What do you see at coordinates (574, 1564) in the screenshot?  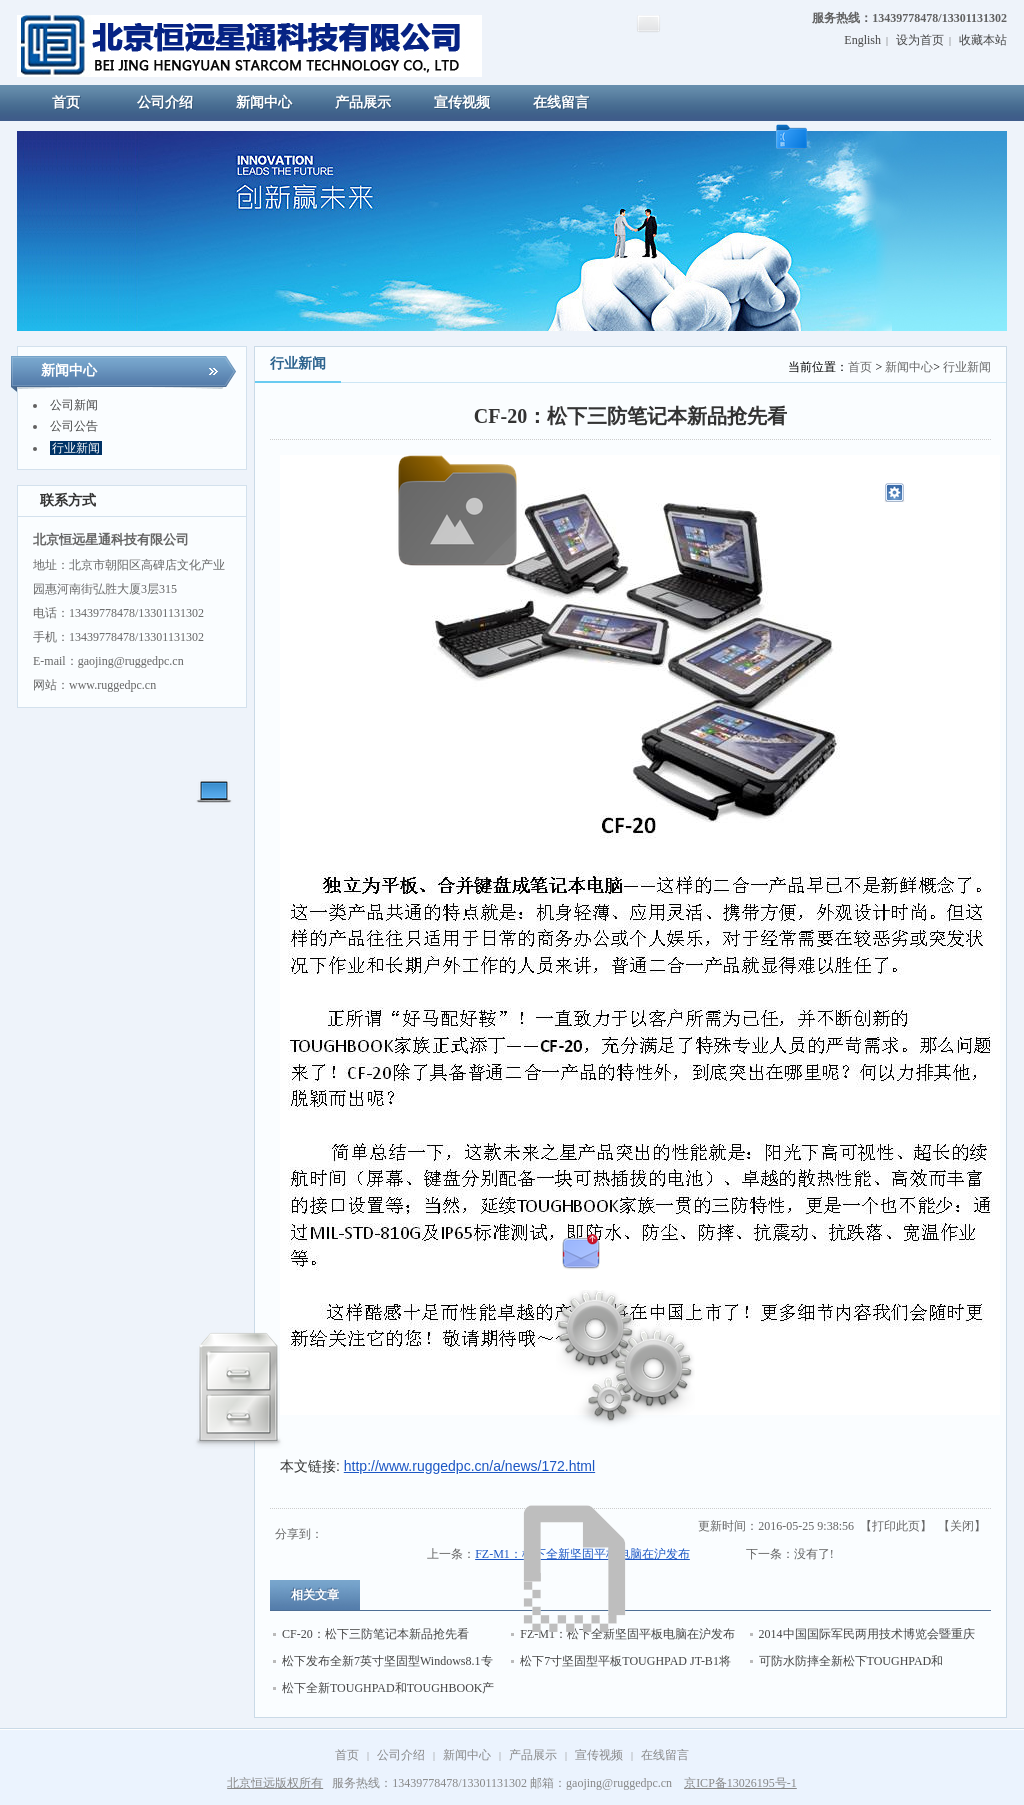 I see `access your templates folder` at bounding box center [574, 1564].